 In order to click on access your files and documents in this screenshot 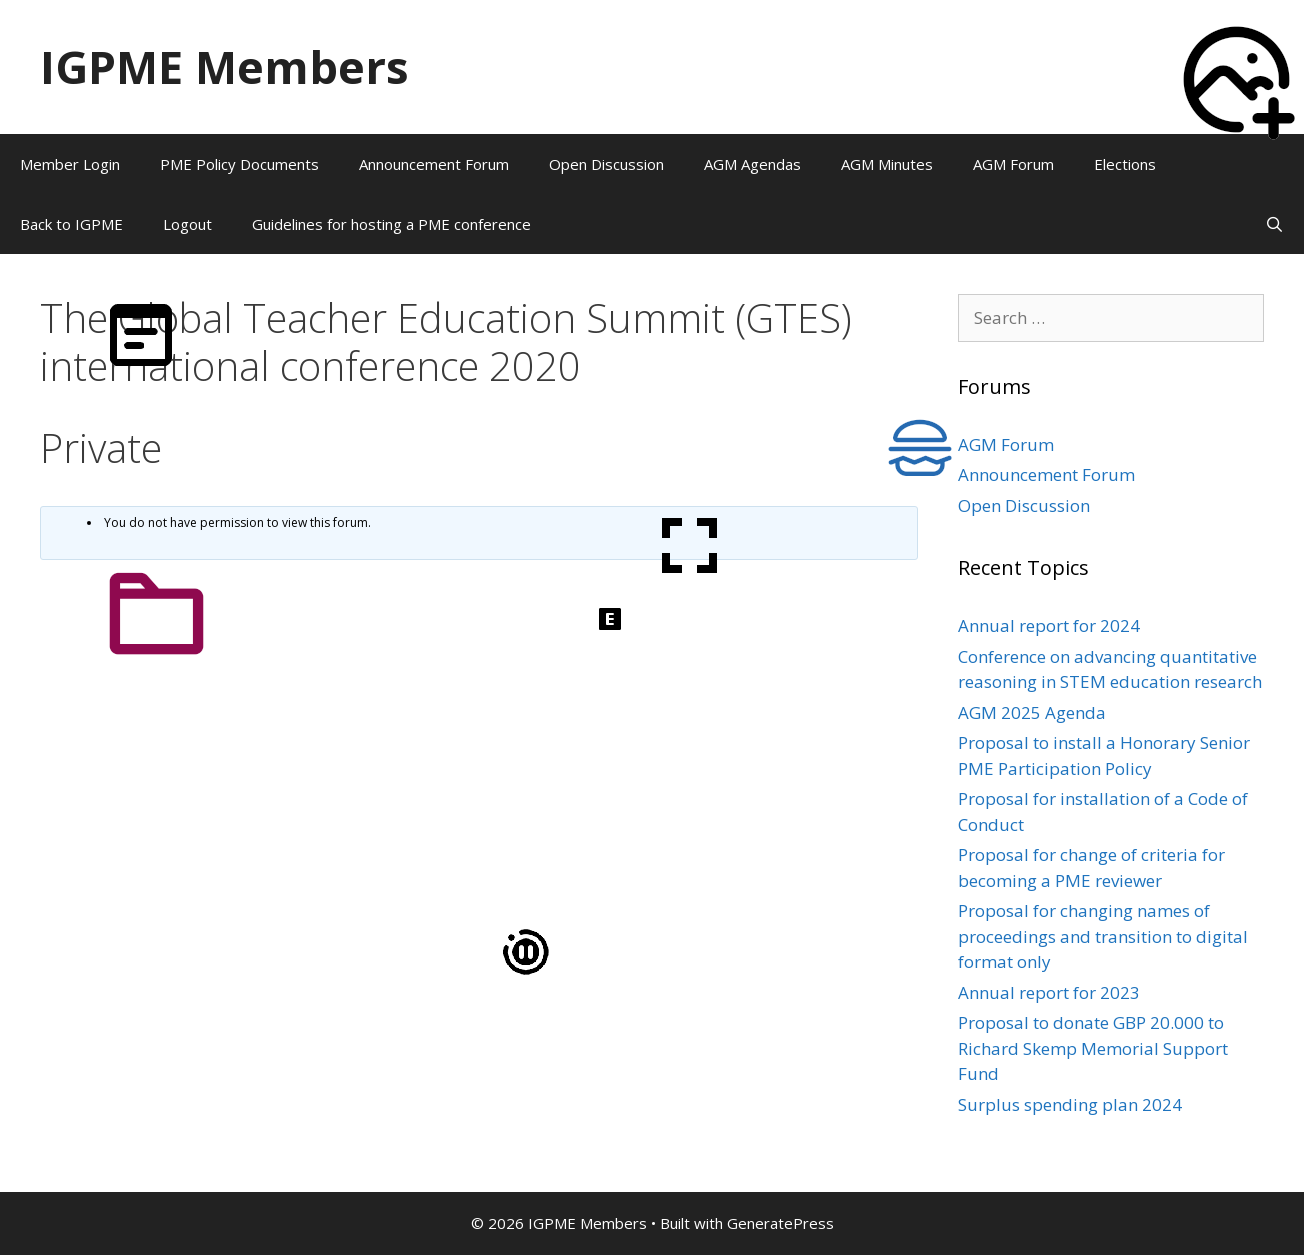, I will do `click(156, 614)`.